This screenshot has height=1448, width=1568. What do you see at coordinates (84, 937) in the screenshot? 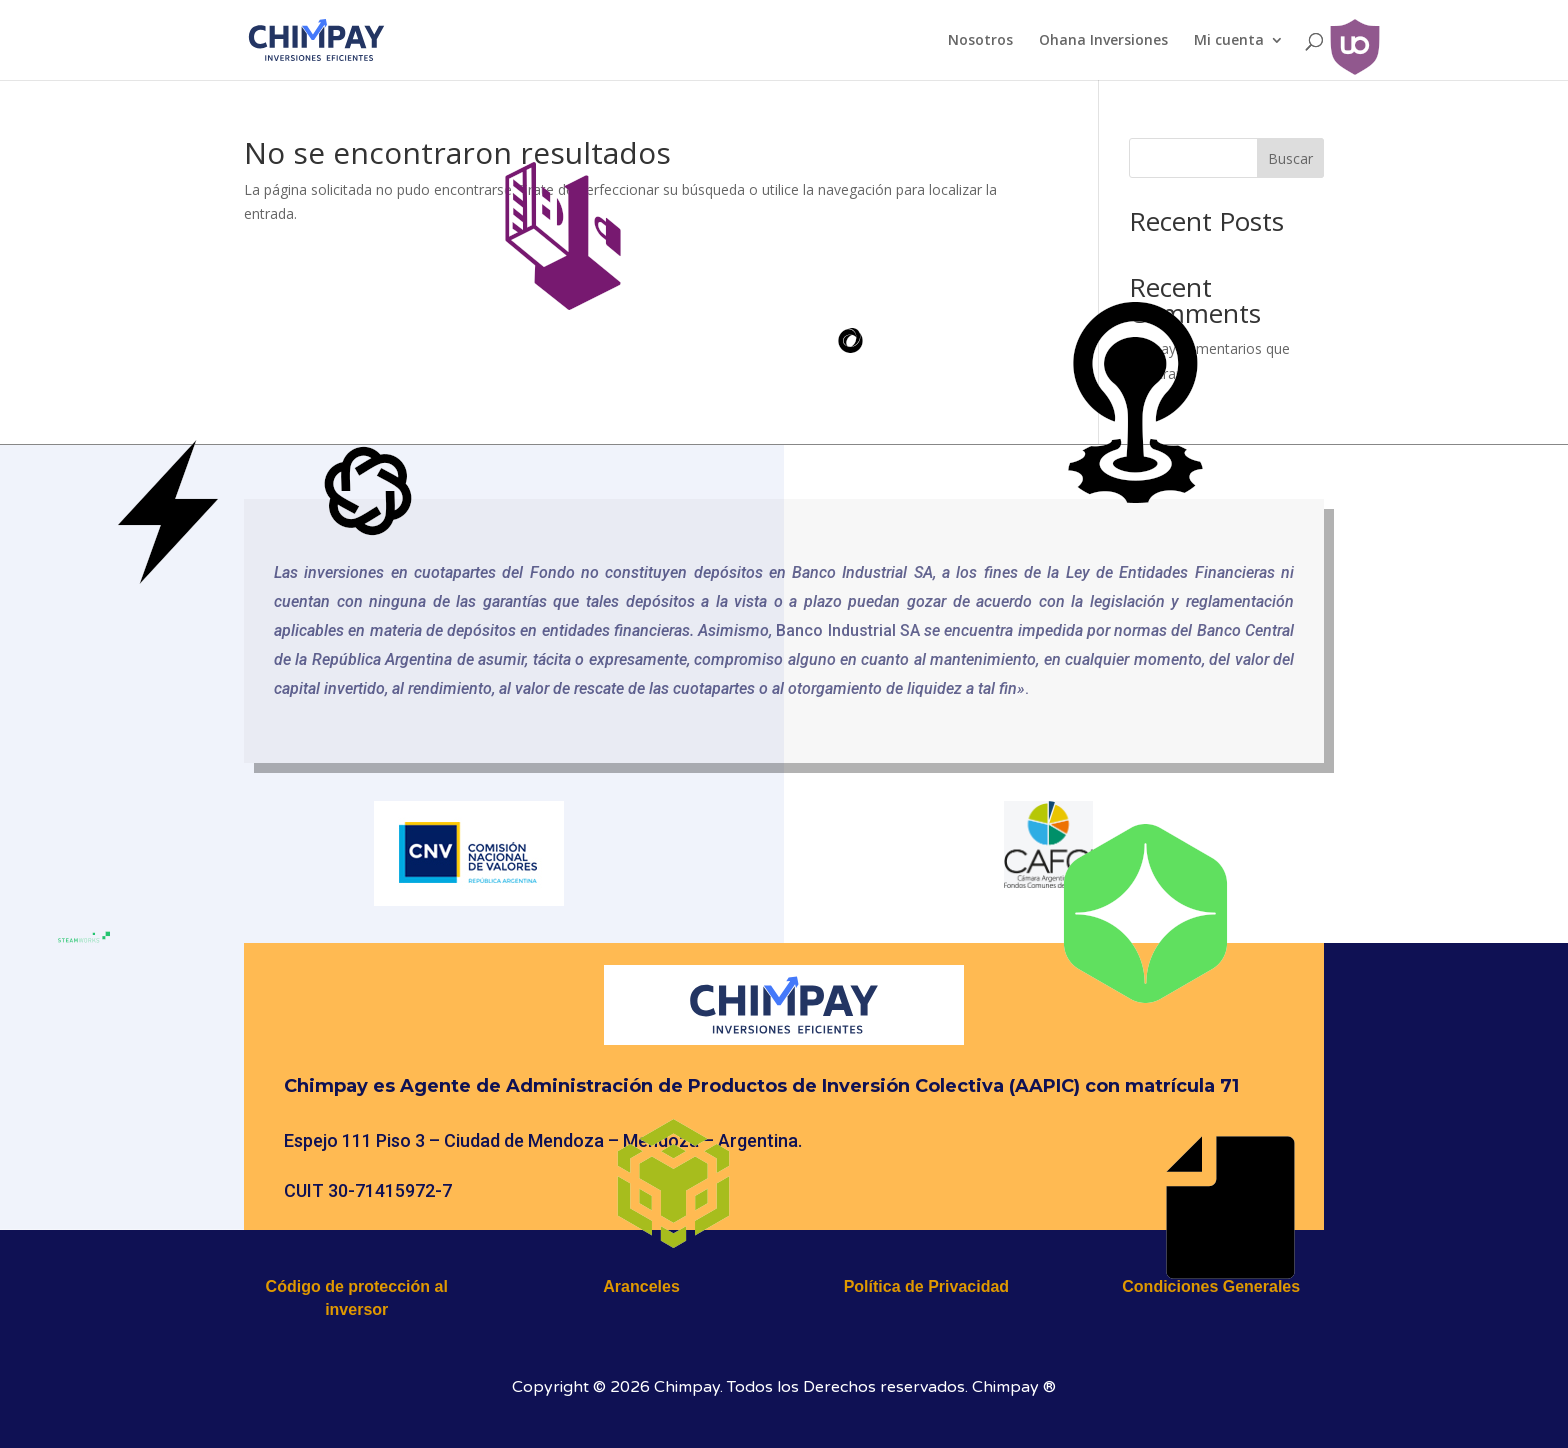
I see `access steamworks developer portal` at bounding box center [84, 937].